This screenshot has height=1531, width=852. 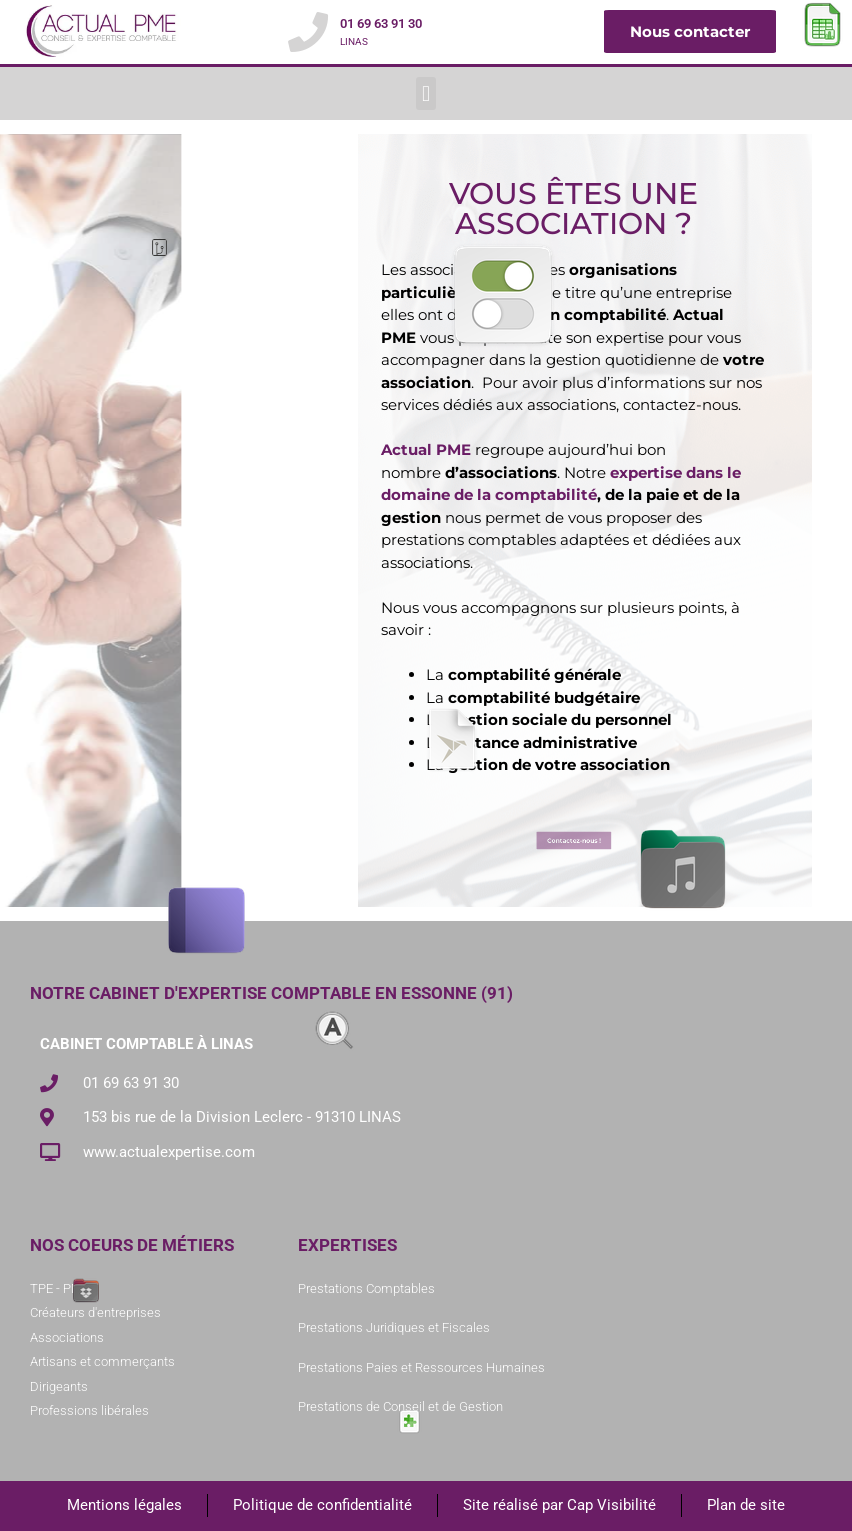 What do you see at coordinates (159, 247) in the screenshot?
I see `open gitg version control application` at bounding box center [159, 247].